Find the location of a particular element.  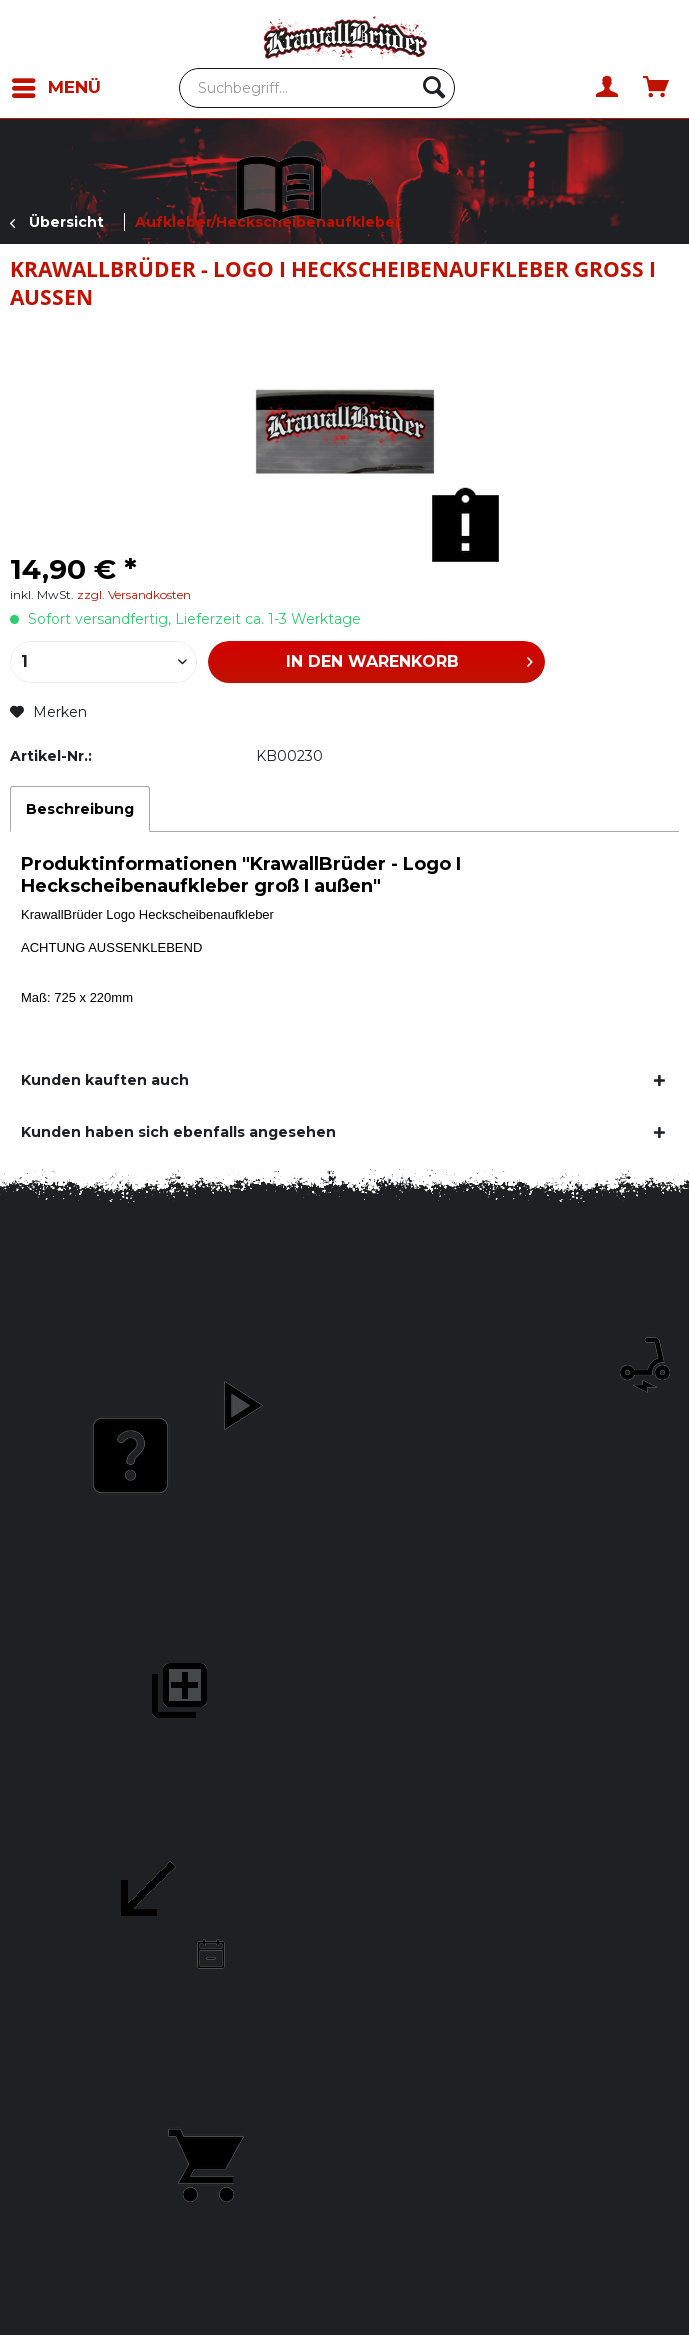

indicates an overdue or late assignment is located at coordinates (465, 528).